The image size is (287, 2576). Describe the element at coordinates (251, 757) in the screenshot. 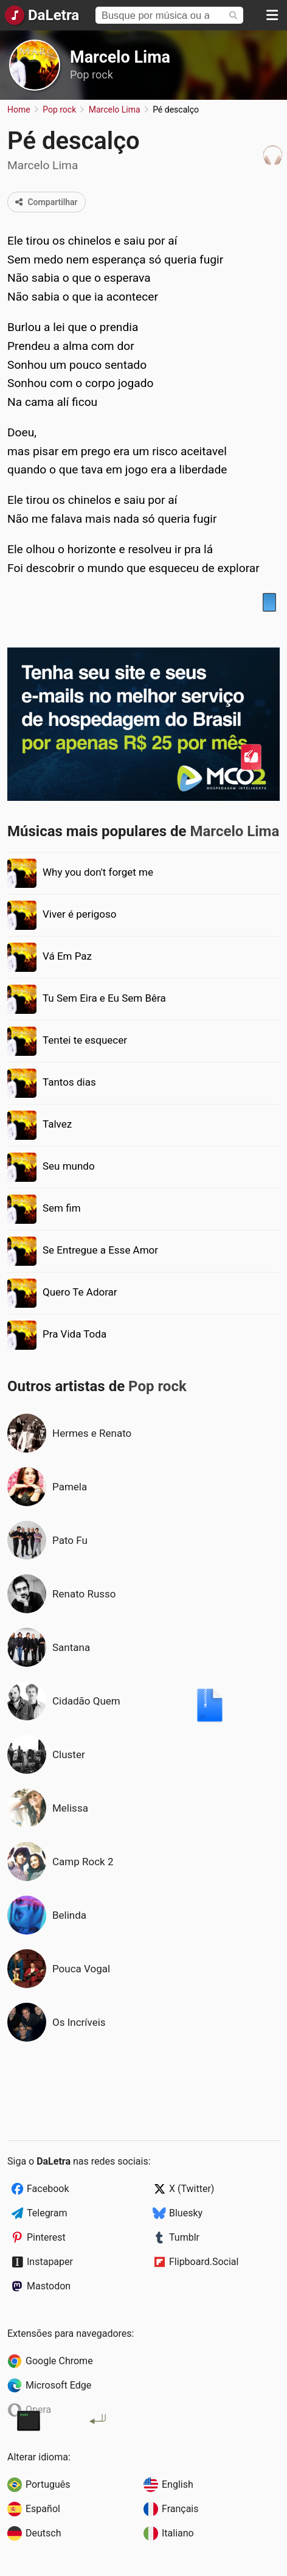

I see `an eps vector file format` at that location.